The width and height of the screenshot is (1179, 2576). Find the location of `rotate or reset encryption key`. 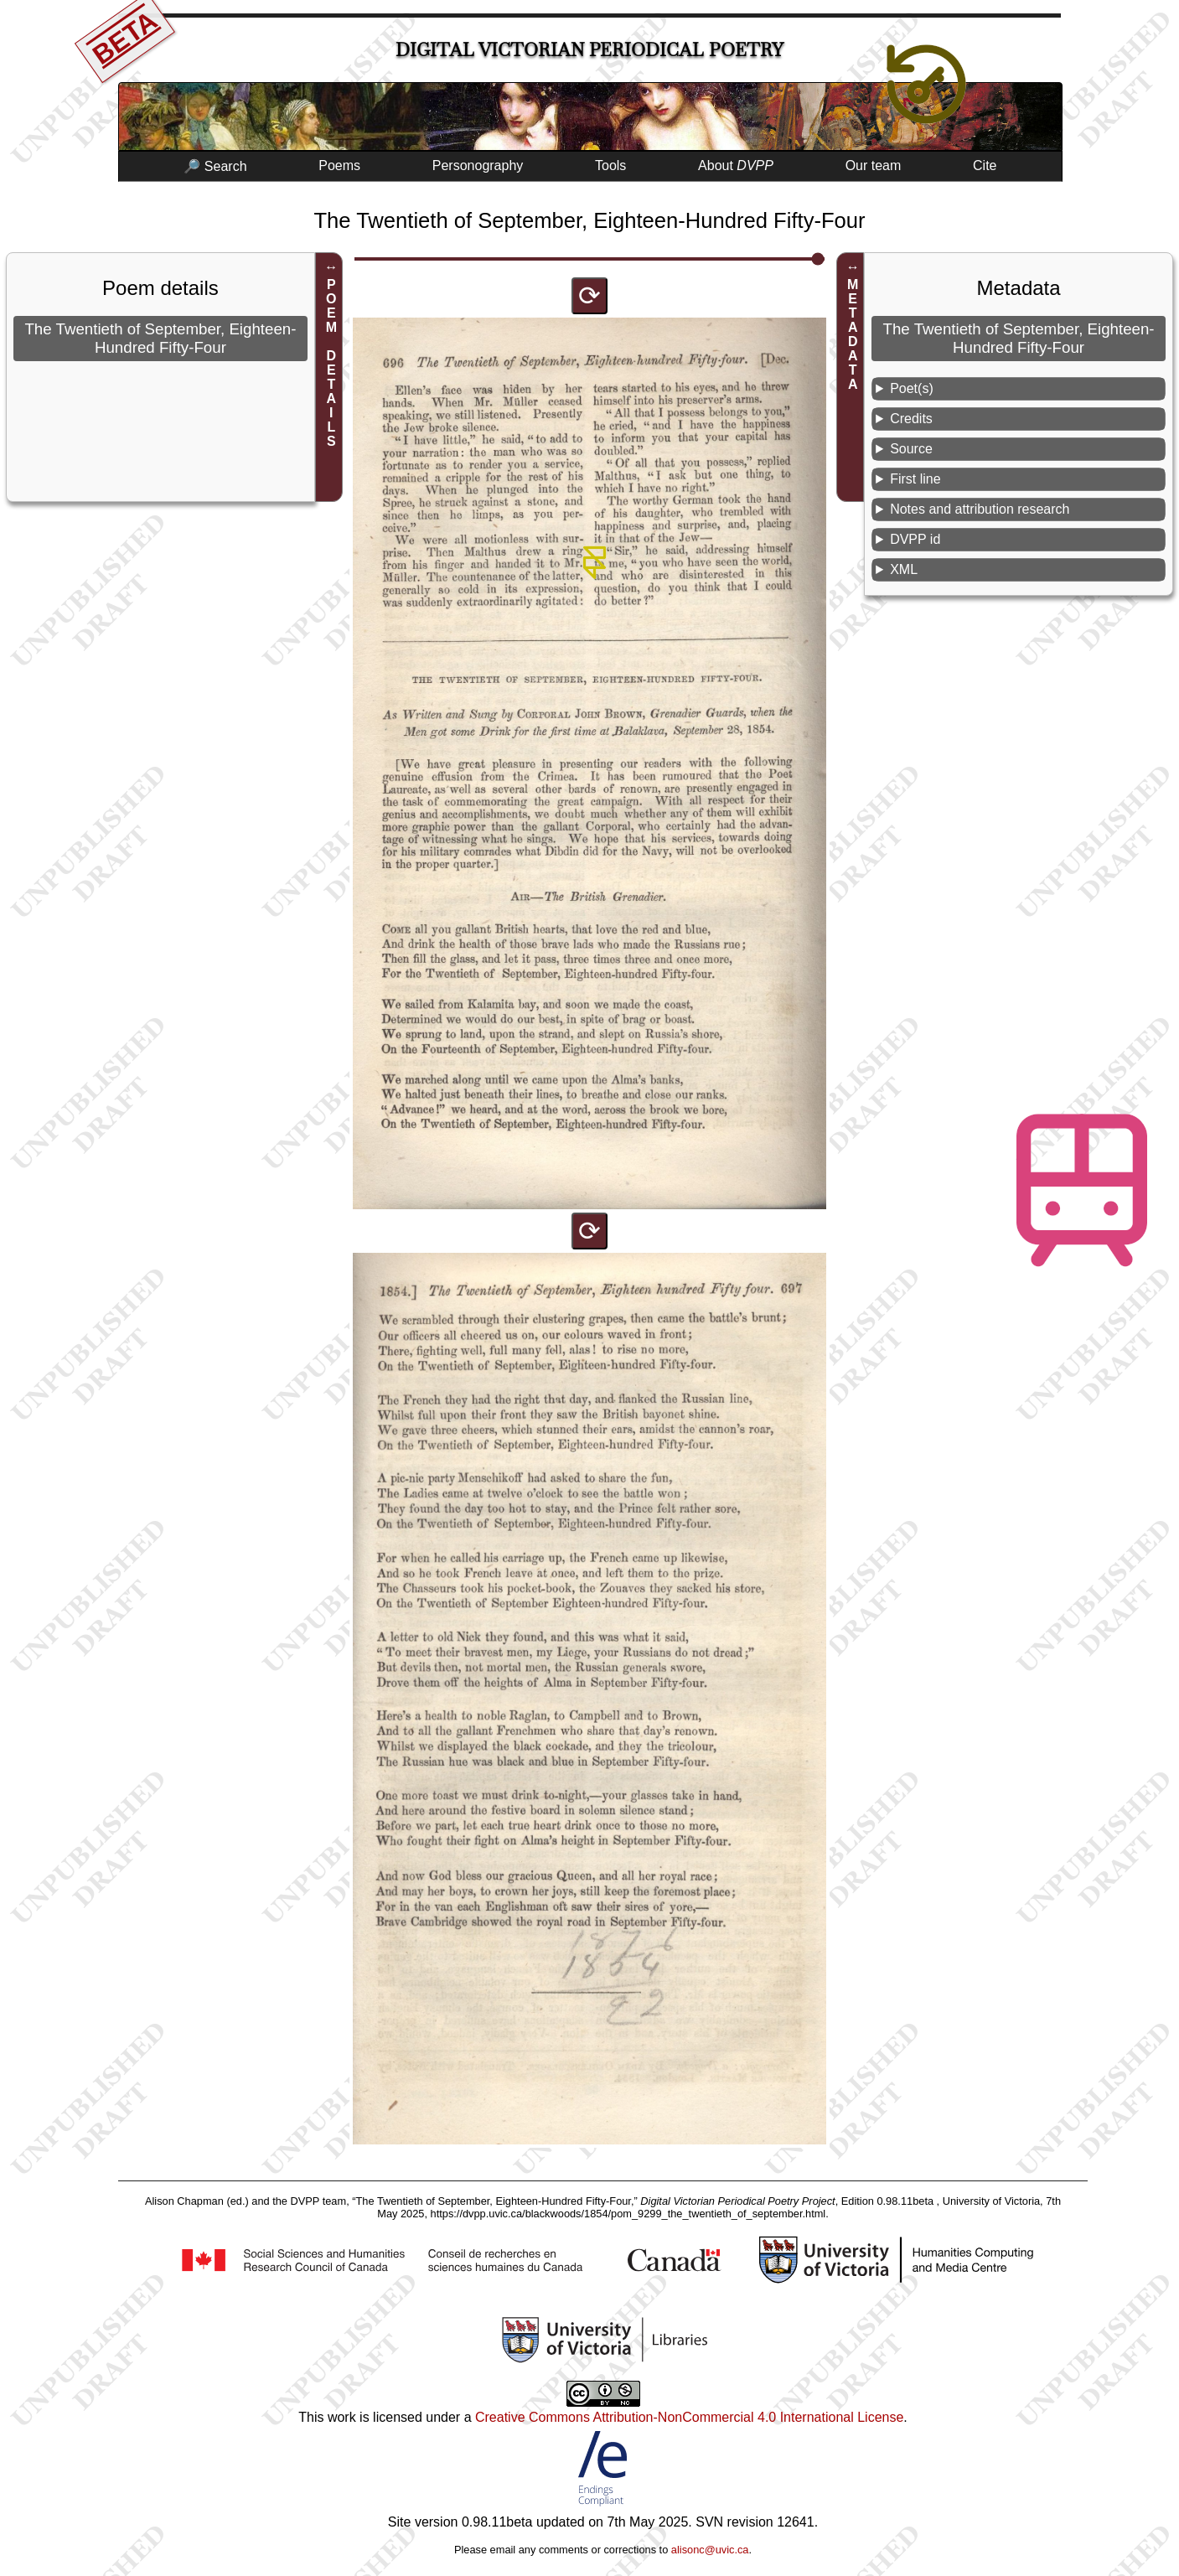

rotate or reset encryption key is located at coordinates (926, 84).